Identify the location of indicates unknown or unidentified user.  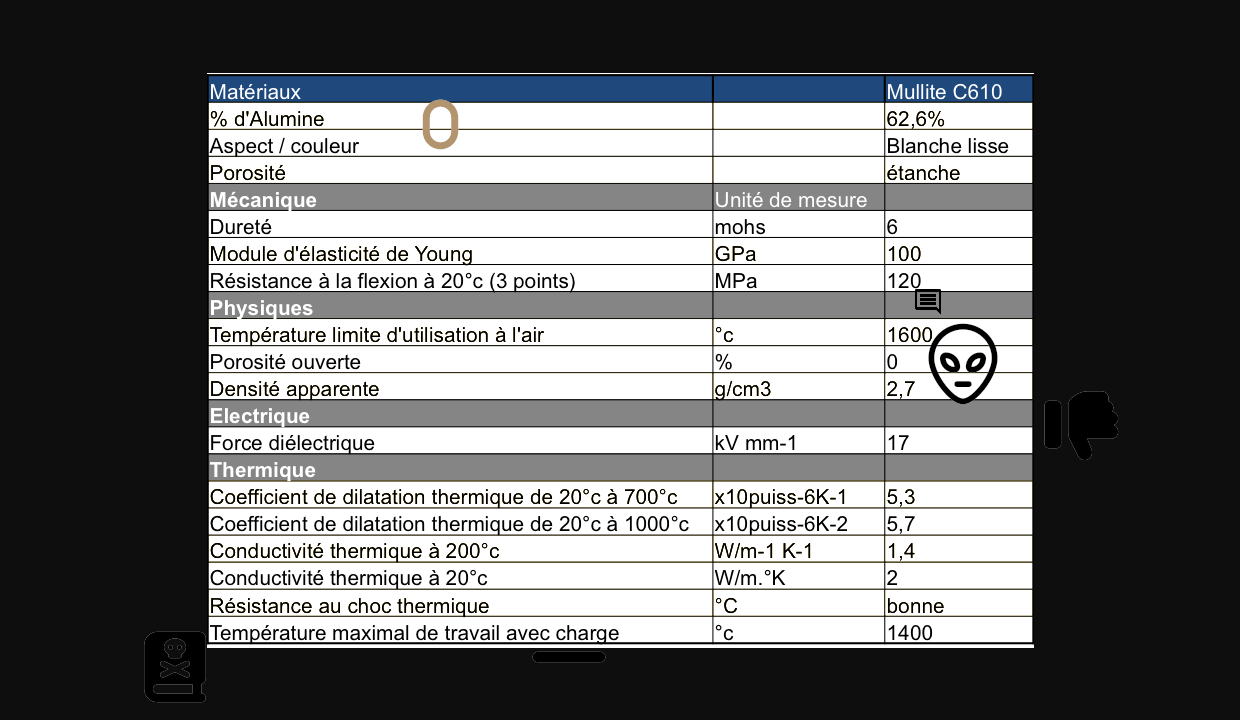
(963, 364).